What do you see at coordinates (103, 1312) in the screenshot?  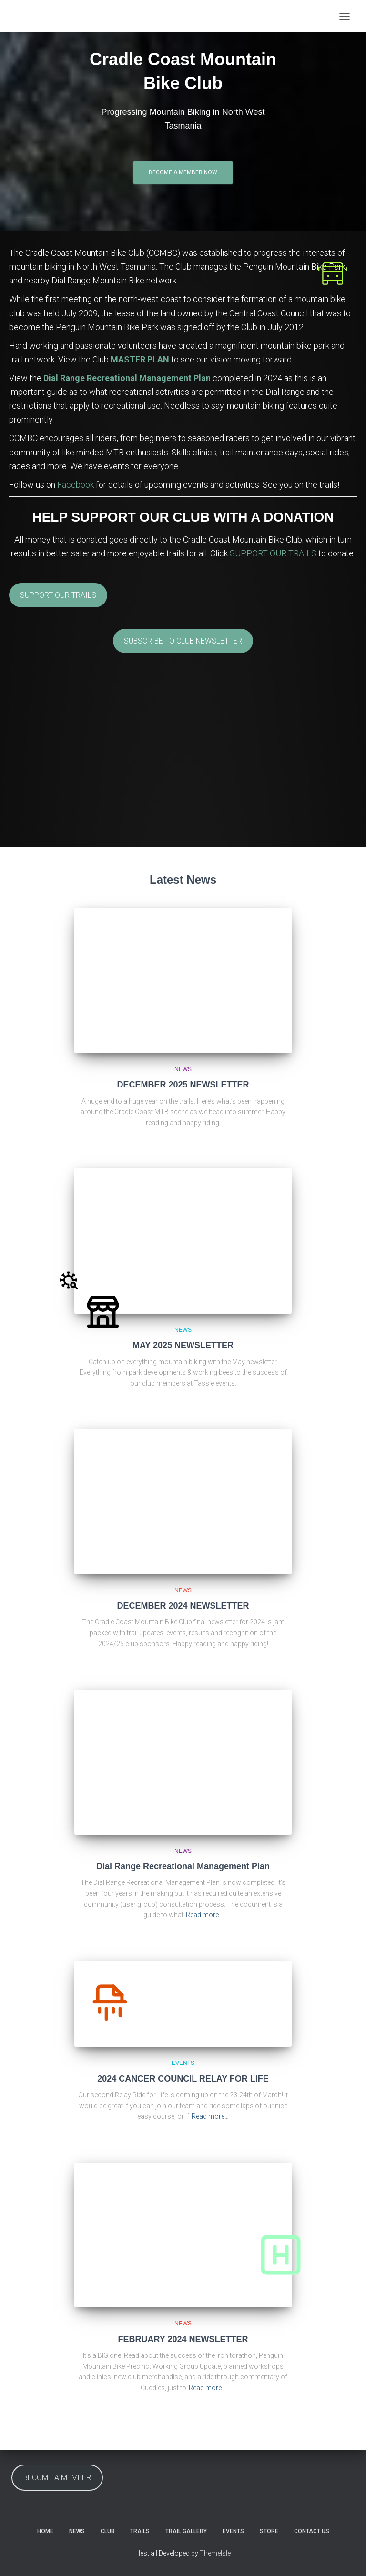 I see `browse or open the store` at bounding box center [103, 1312].